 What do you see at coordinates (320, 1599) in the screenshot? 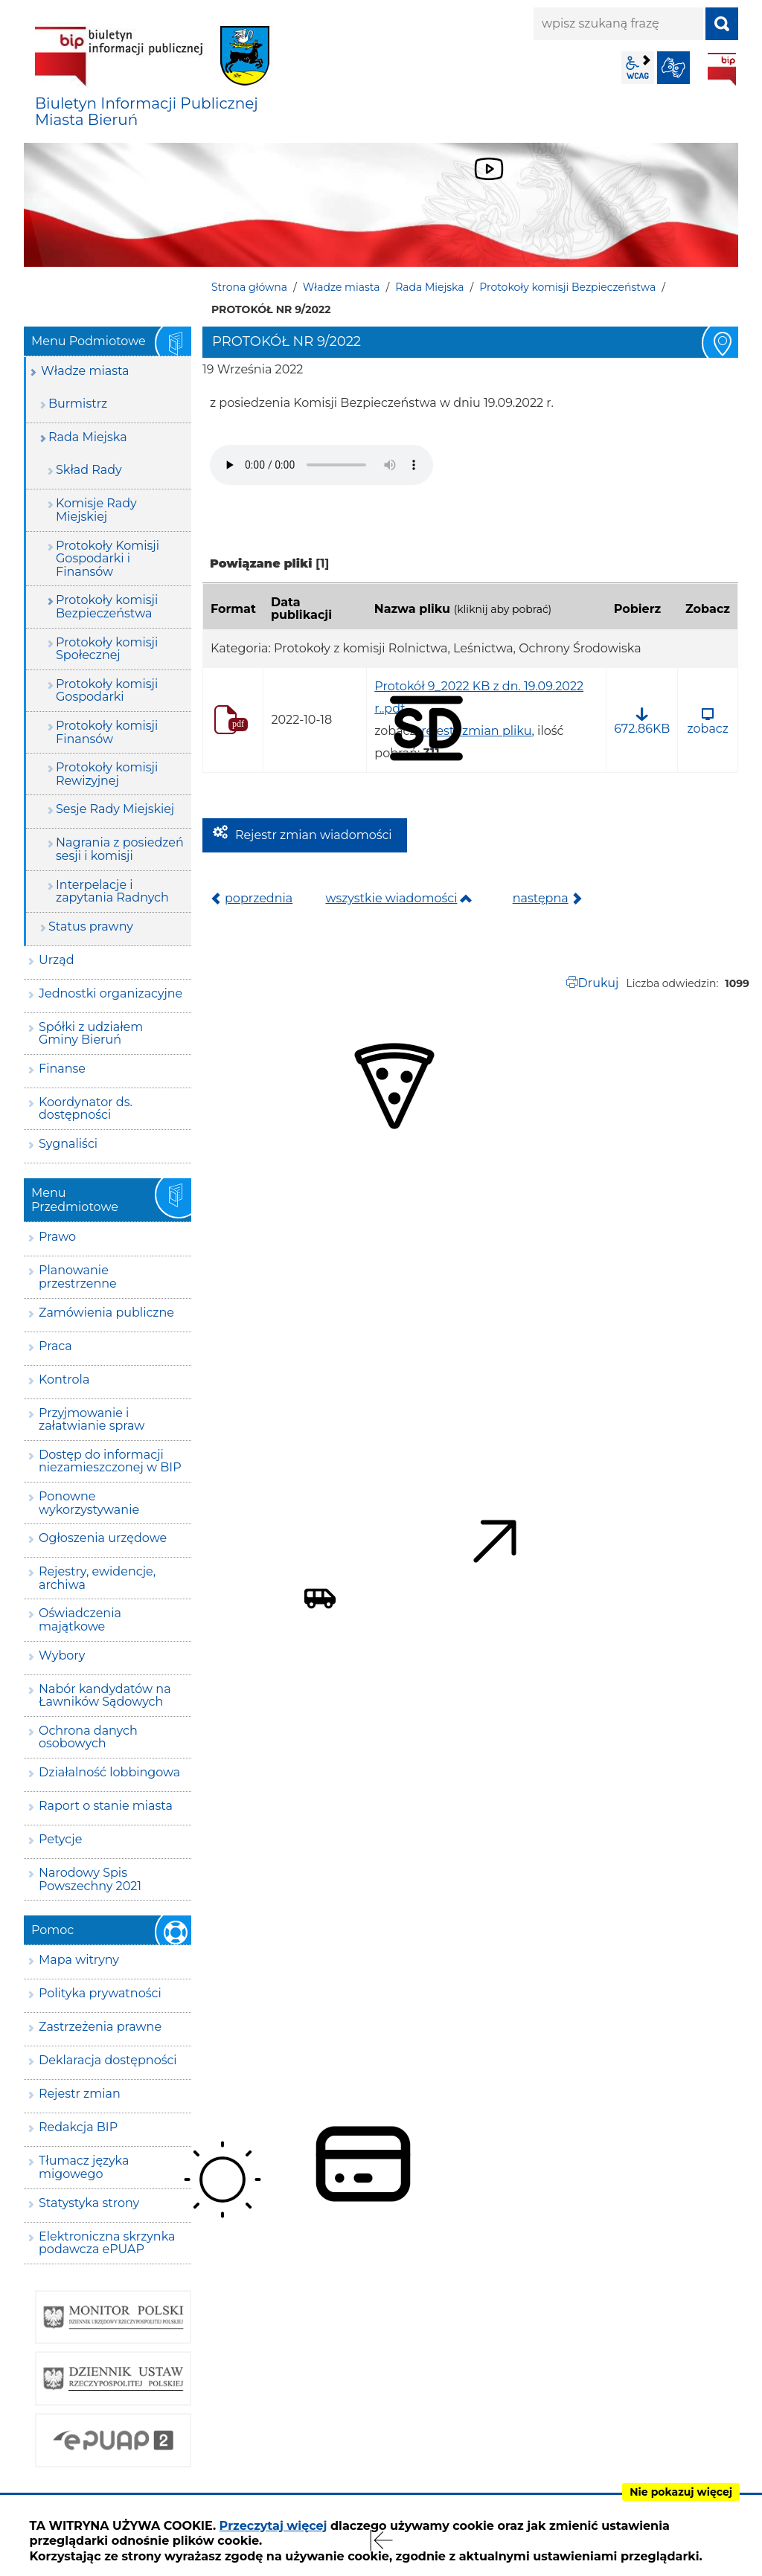
I see `access airport shuttle services` at bounding box center [320, 1599].